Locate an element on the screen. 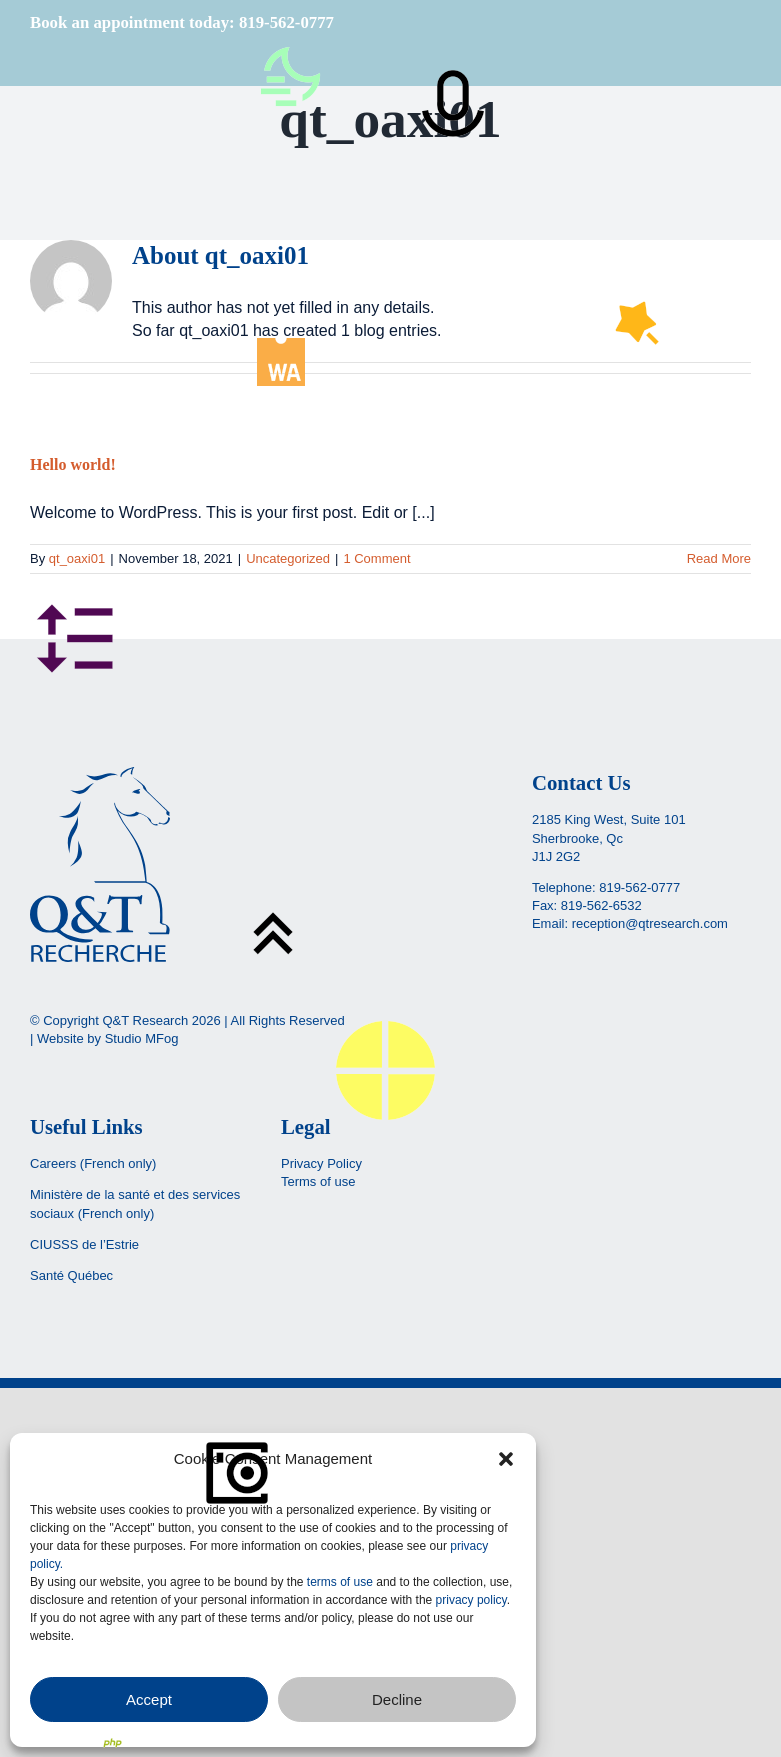 The image size is (781, 1757). webassembly technology or framework indicator is located at coordinates (281, 362).